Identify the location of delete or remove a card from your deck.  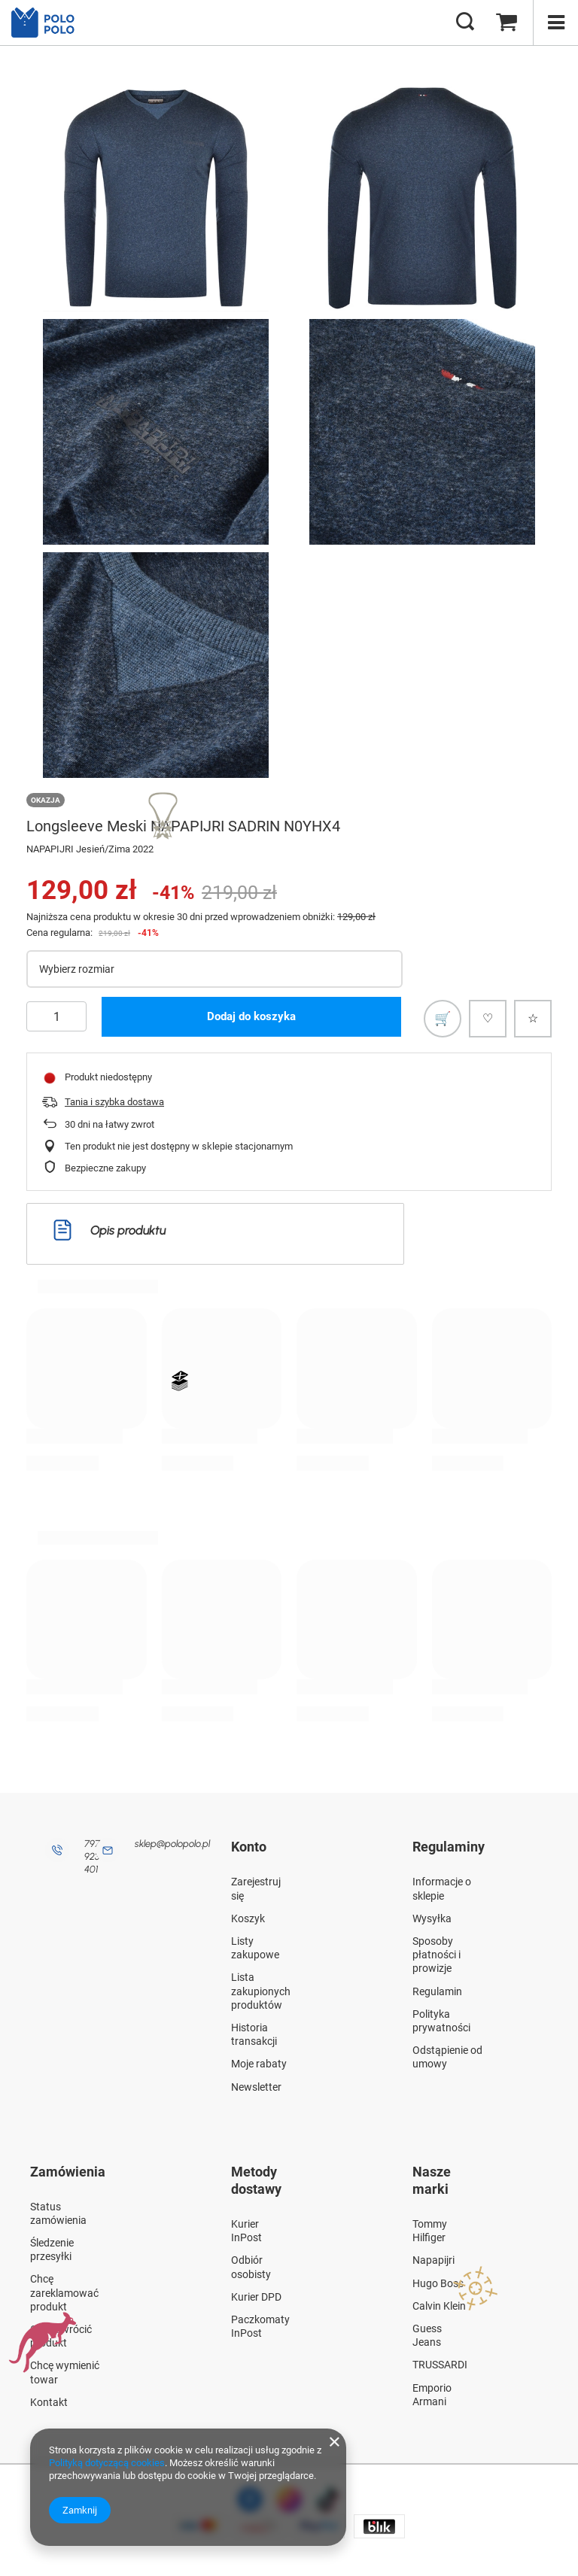
(180, 1380).